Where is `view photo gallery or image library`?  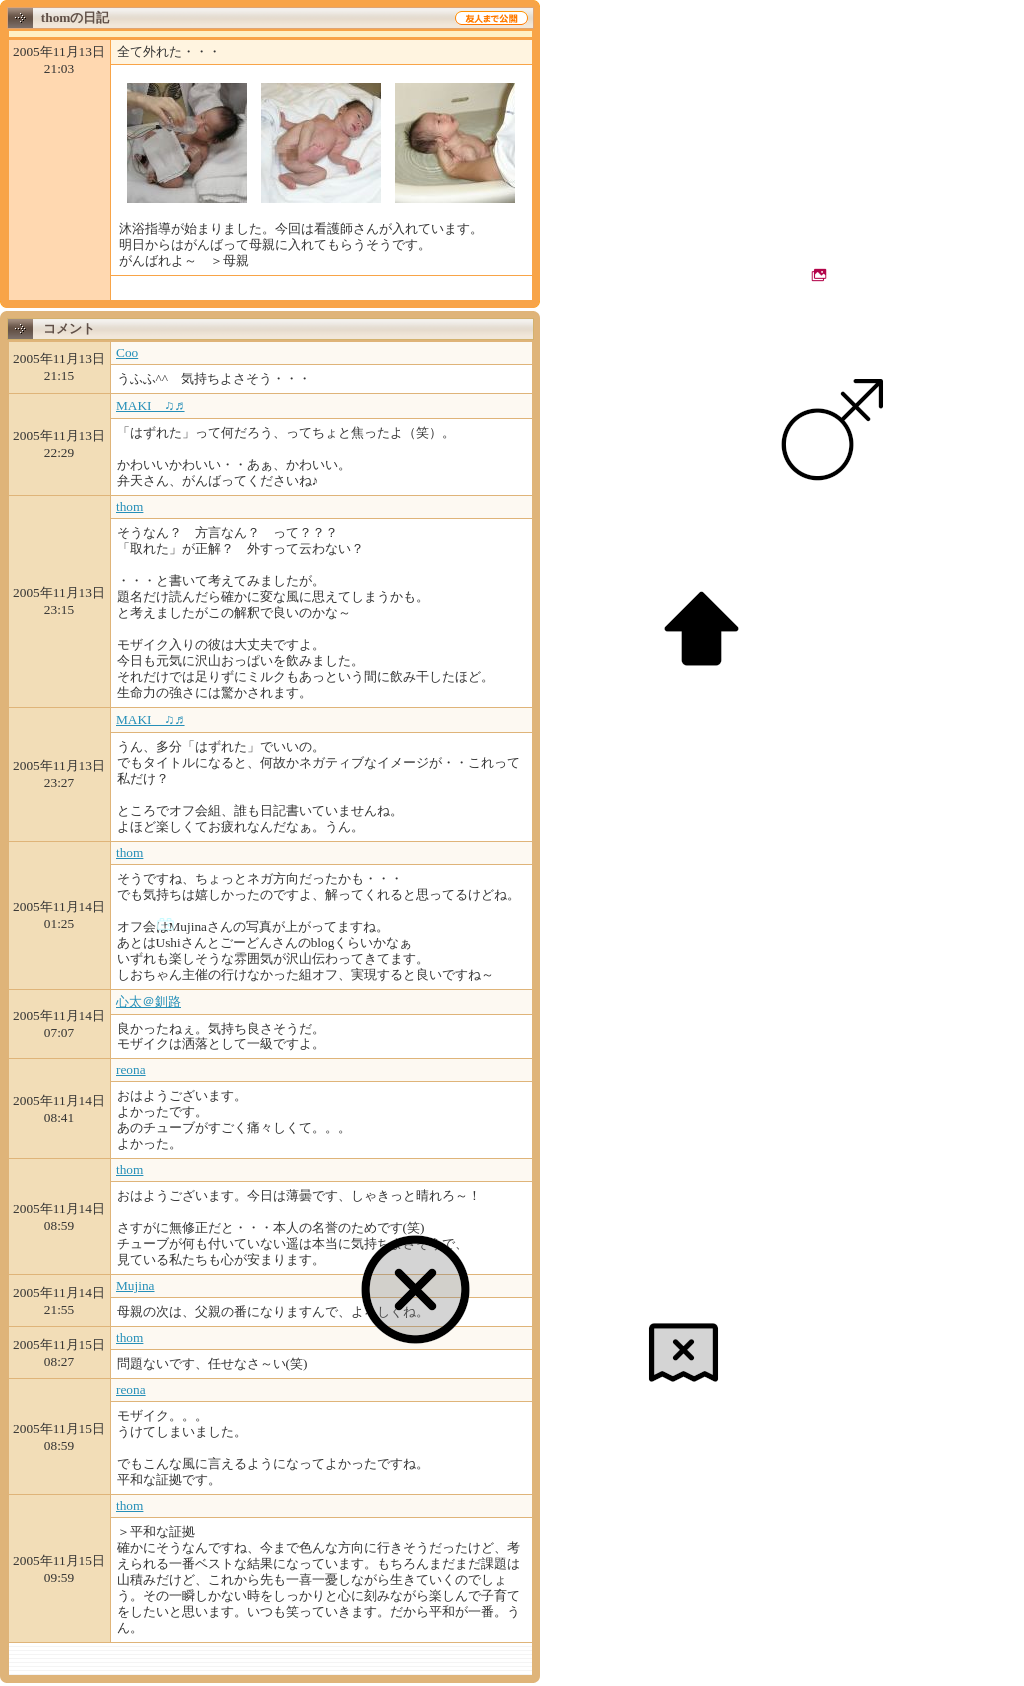 view photo gallery or image library is located at coordinates (819, 275).